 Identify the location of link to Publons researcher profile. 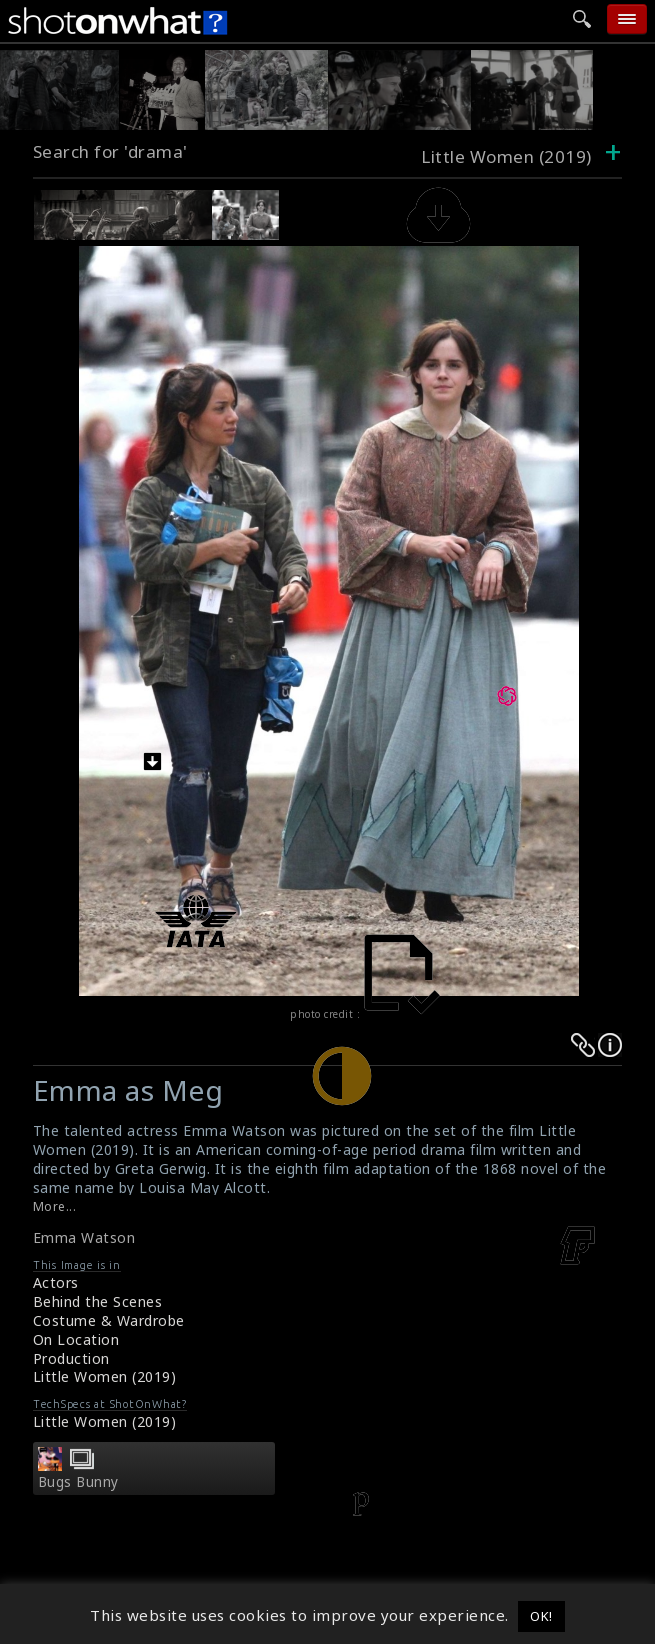
(361, 1504).